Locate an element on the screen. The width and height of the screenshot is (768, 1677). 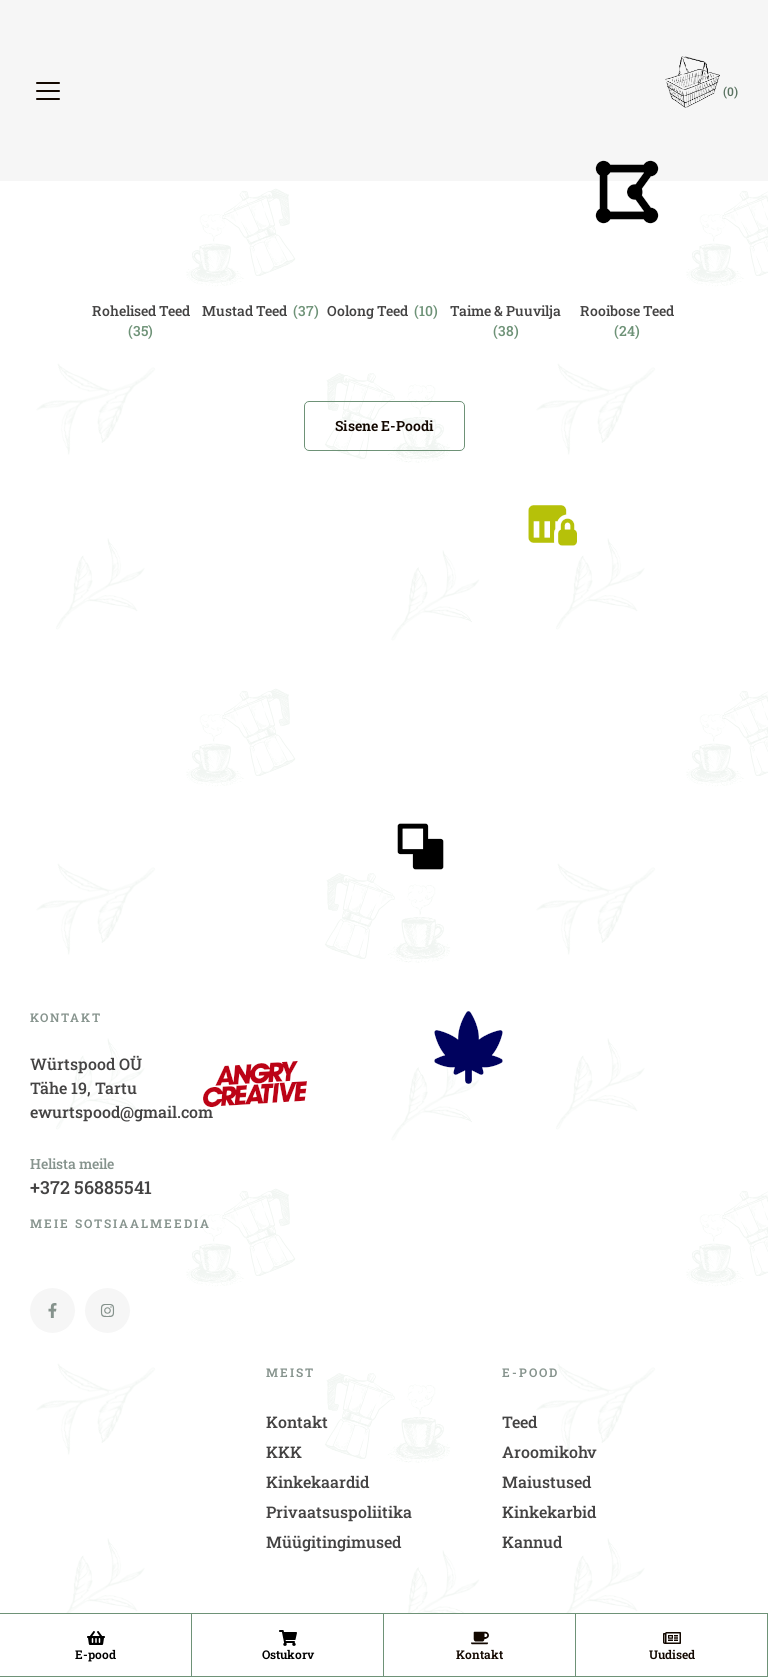
bring selected object forward one layer is located at coordinates (420, 846).